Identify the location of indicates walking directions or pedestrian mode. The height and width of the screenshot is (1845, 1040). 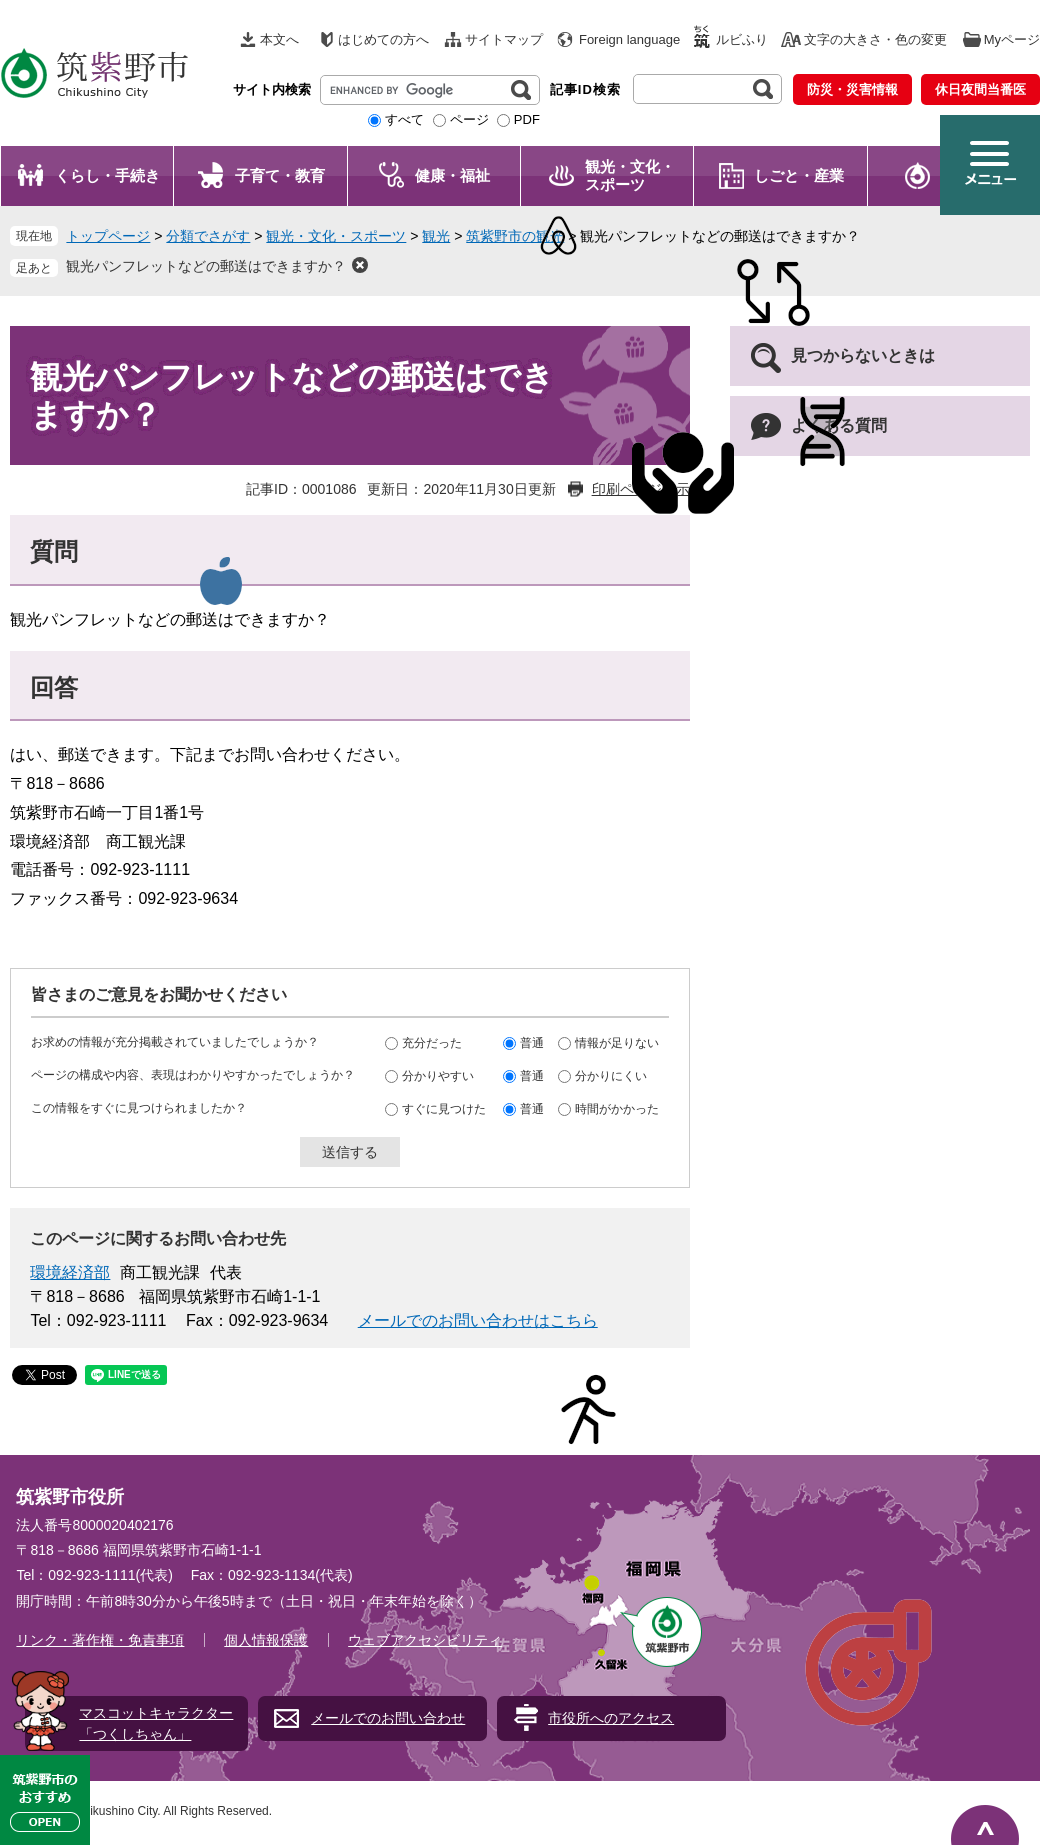
(588, 1409).